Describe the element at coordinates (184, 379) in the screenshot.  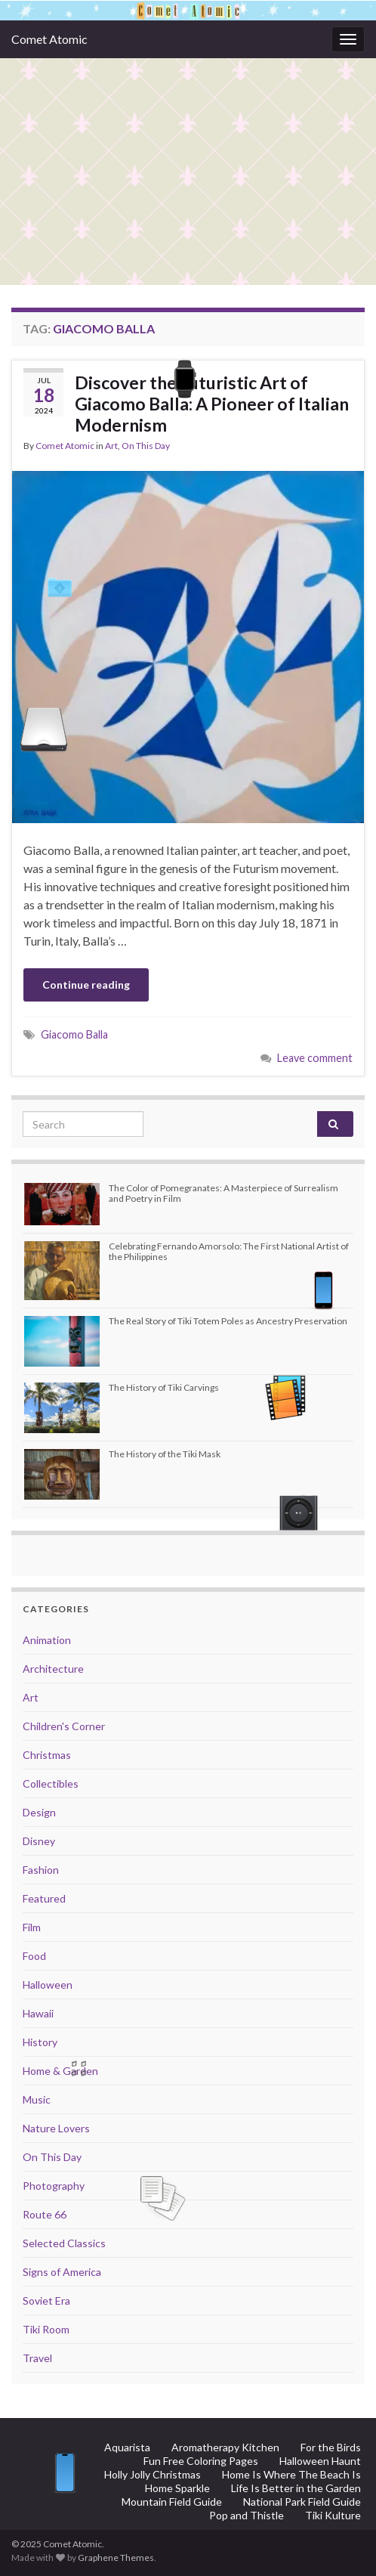
I see `manage connected Apple Watch device` at that location.